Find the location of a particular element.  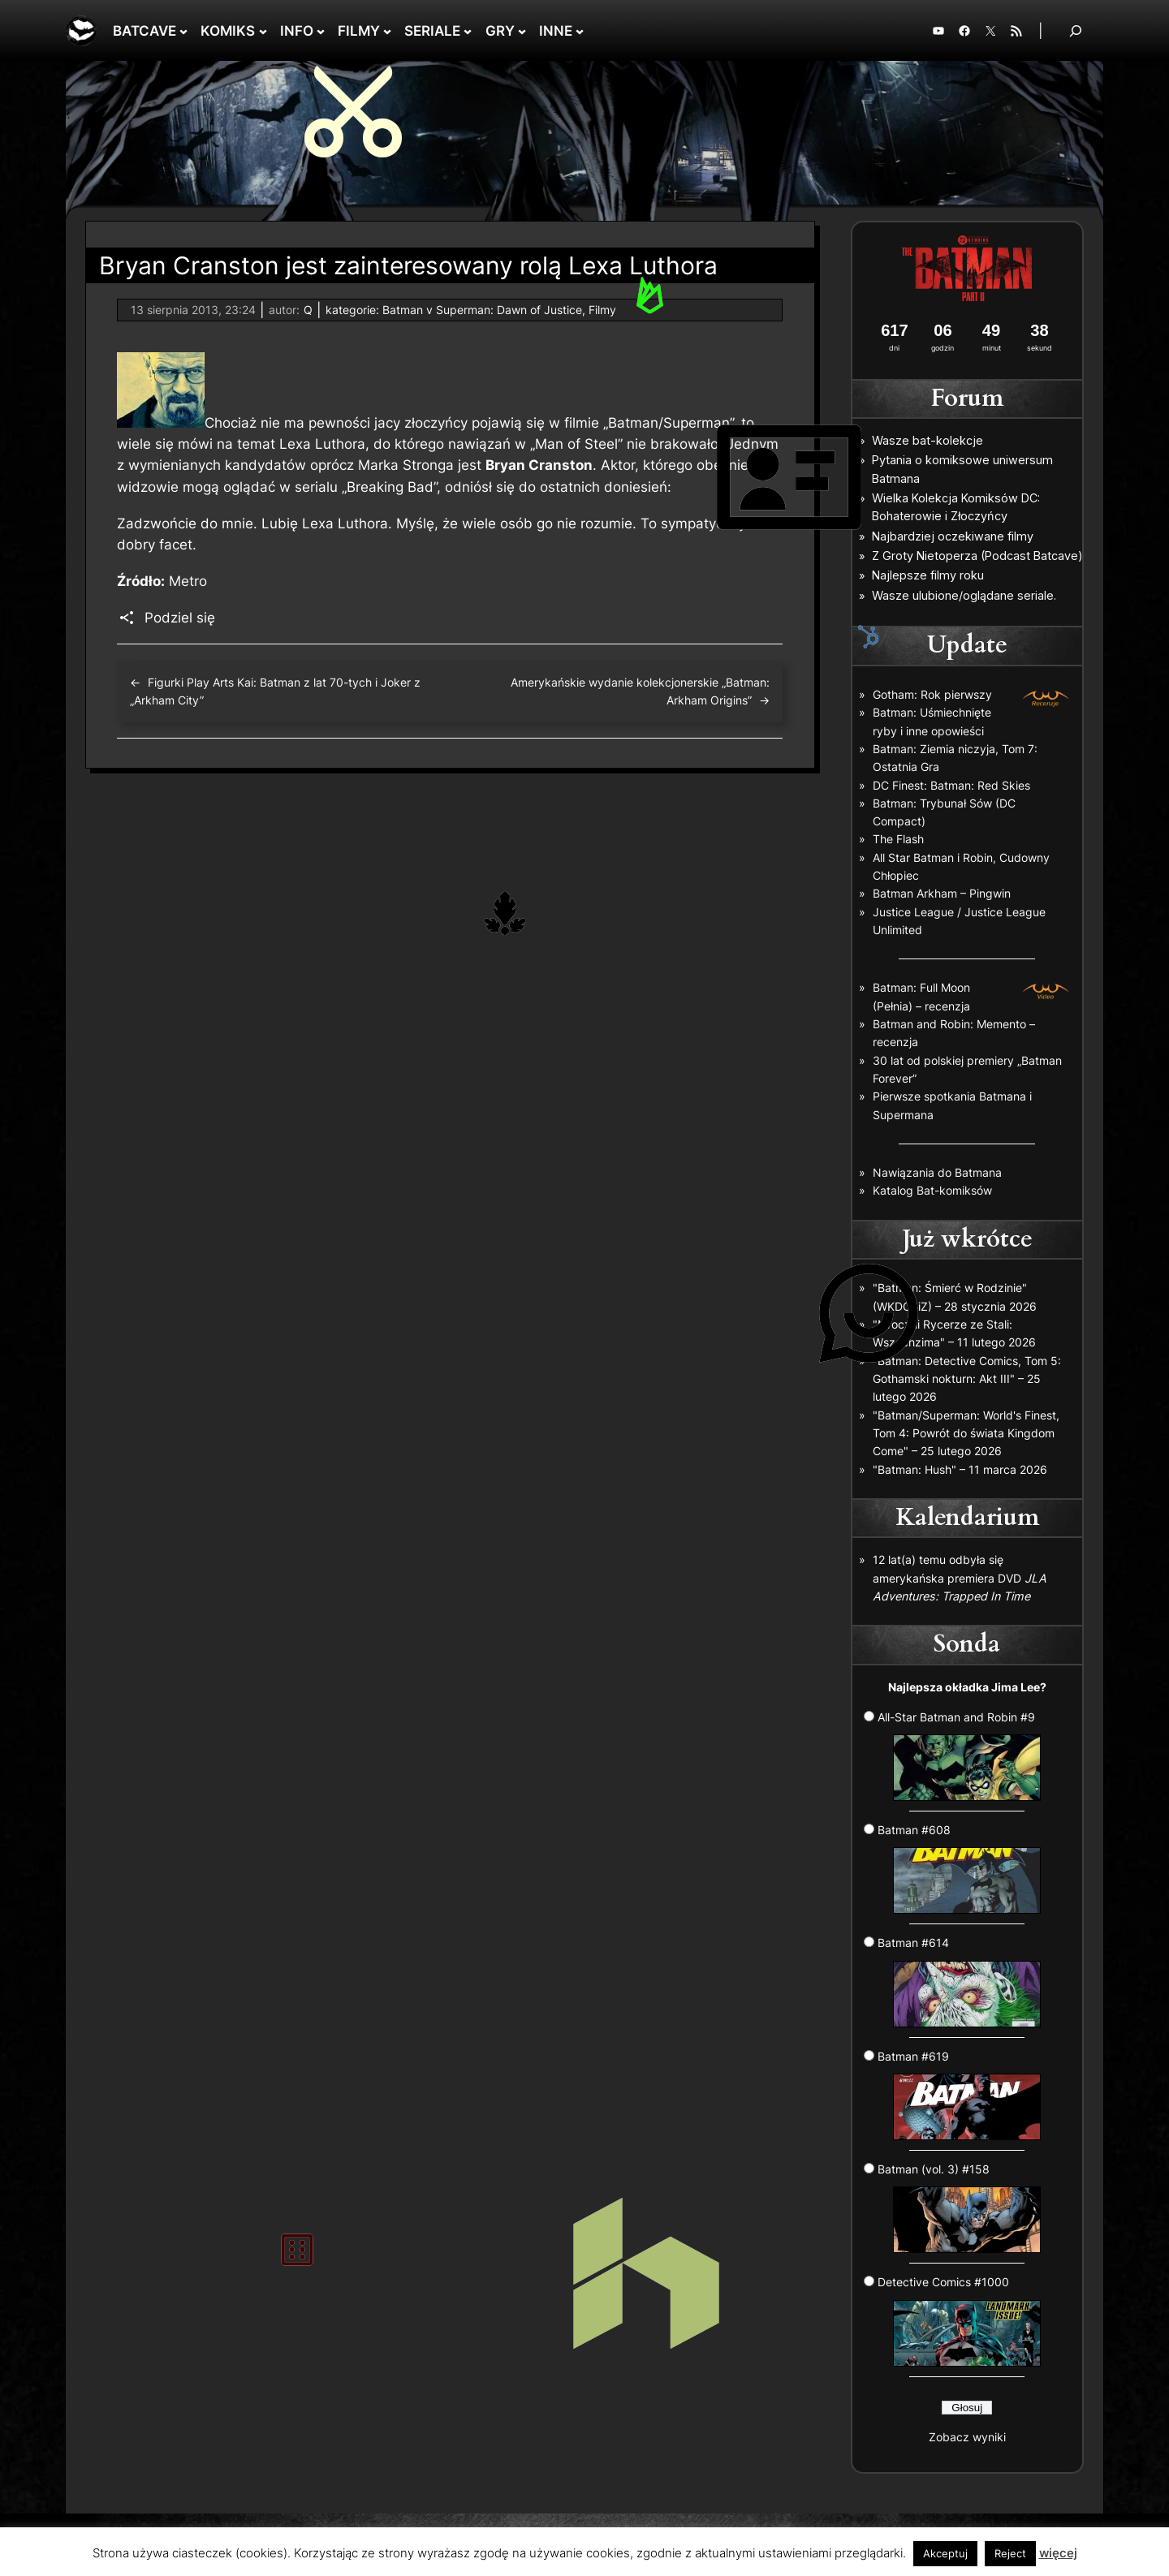

Firebase platform logo is located at coordinates (649, 295).